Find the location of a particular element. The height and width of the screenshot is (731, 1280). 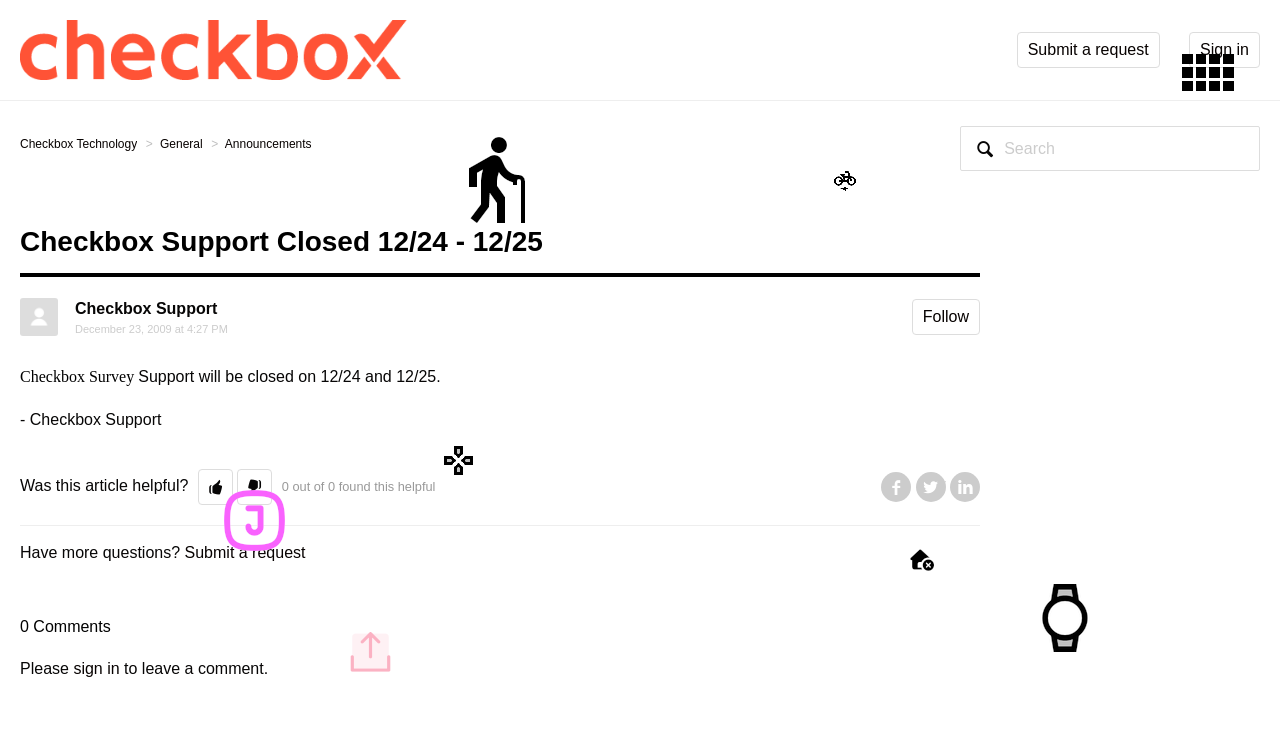

upload a file or document is located at coordinates (370, 653).